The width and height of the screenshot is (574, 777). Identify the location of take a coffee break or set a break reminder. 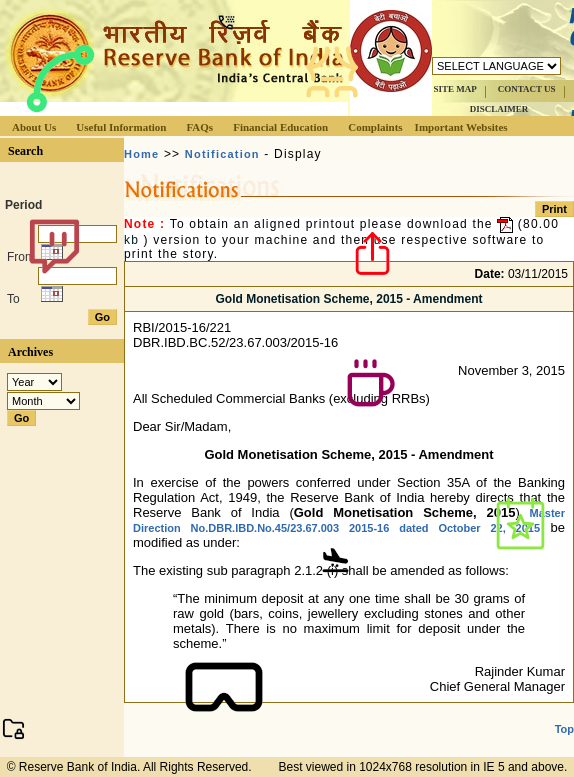
(370, 384).